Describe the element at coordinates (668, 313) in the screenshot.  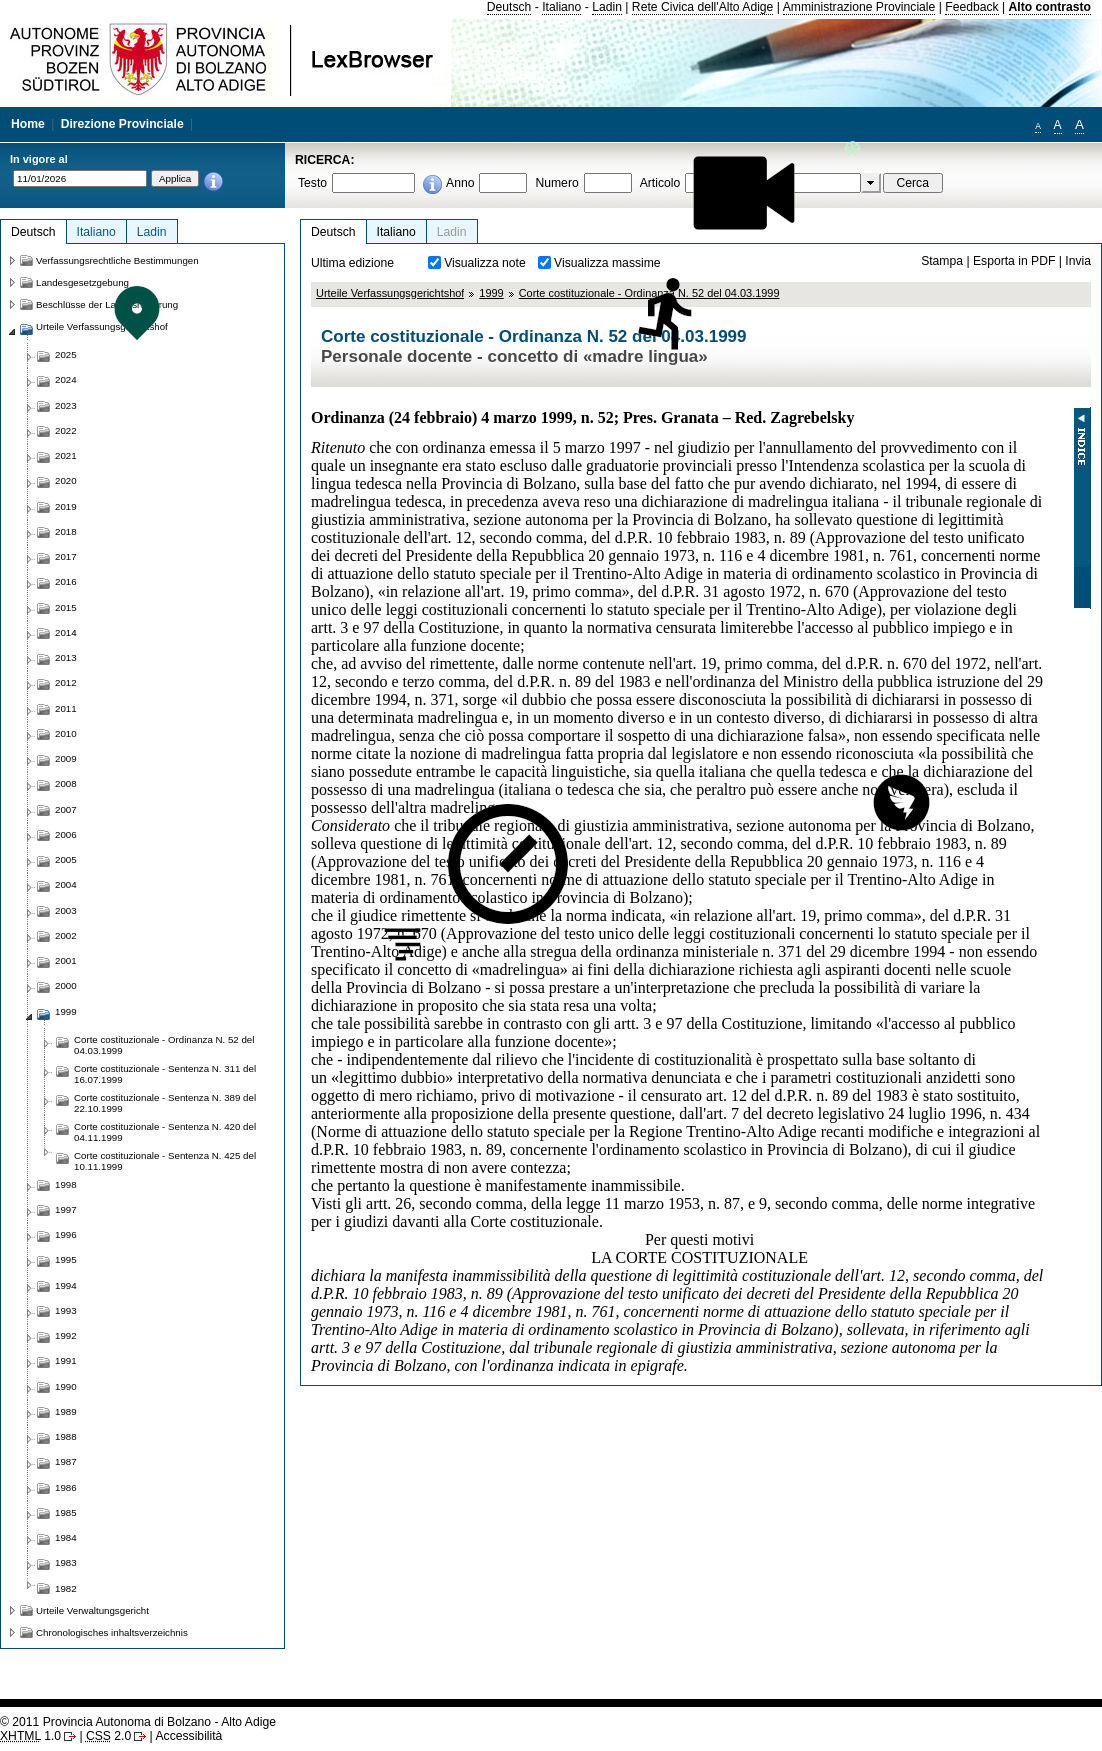
I see `start running or jogging activity` at that location.